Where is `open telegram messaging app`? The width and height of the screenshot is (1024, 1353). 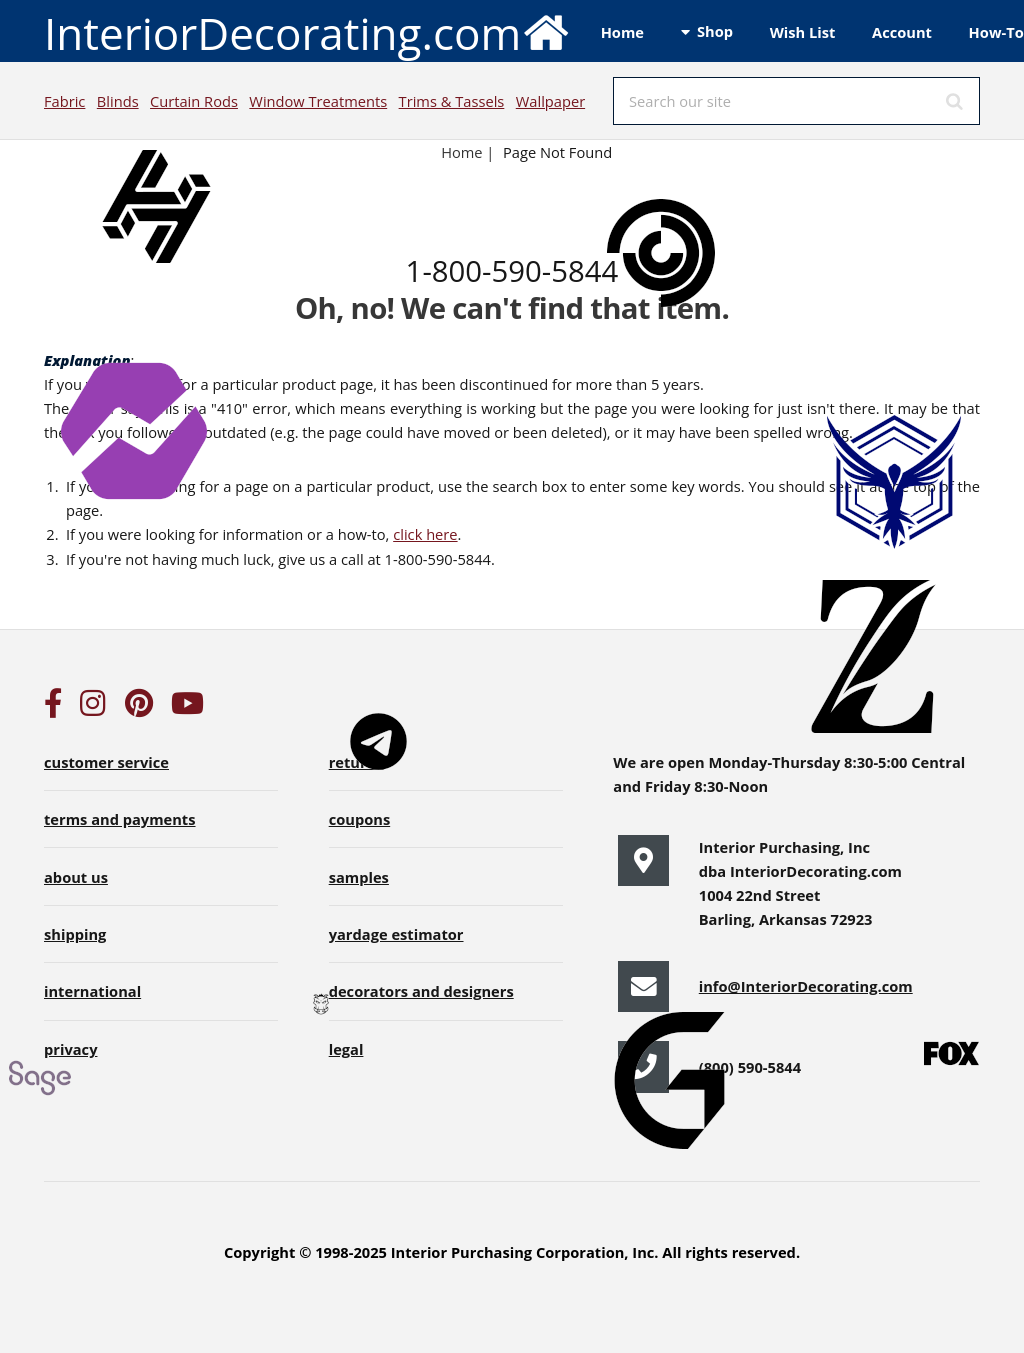
open telegram messaging app is located at coordinates (378, 741).